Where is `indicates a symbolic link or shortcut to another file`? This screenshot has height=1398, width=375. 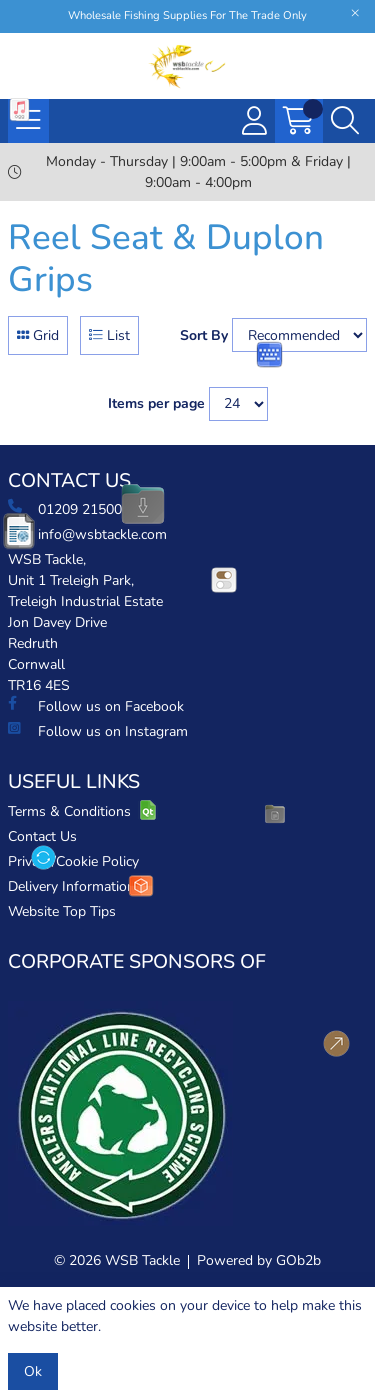
indicates a symbolic link or shortcut to another file is located at coordinates (336, 1043).